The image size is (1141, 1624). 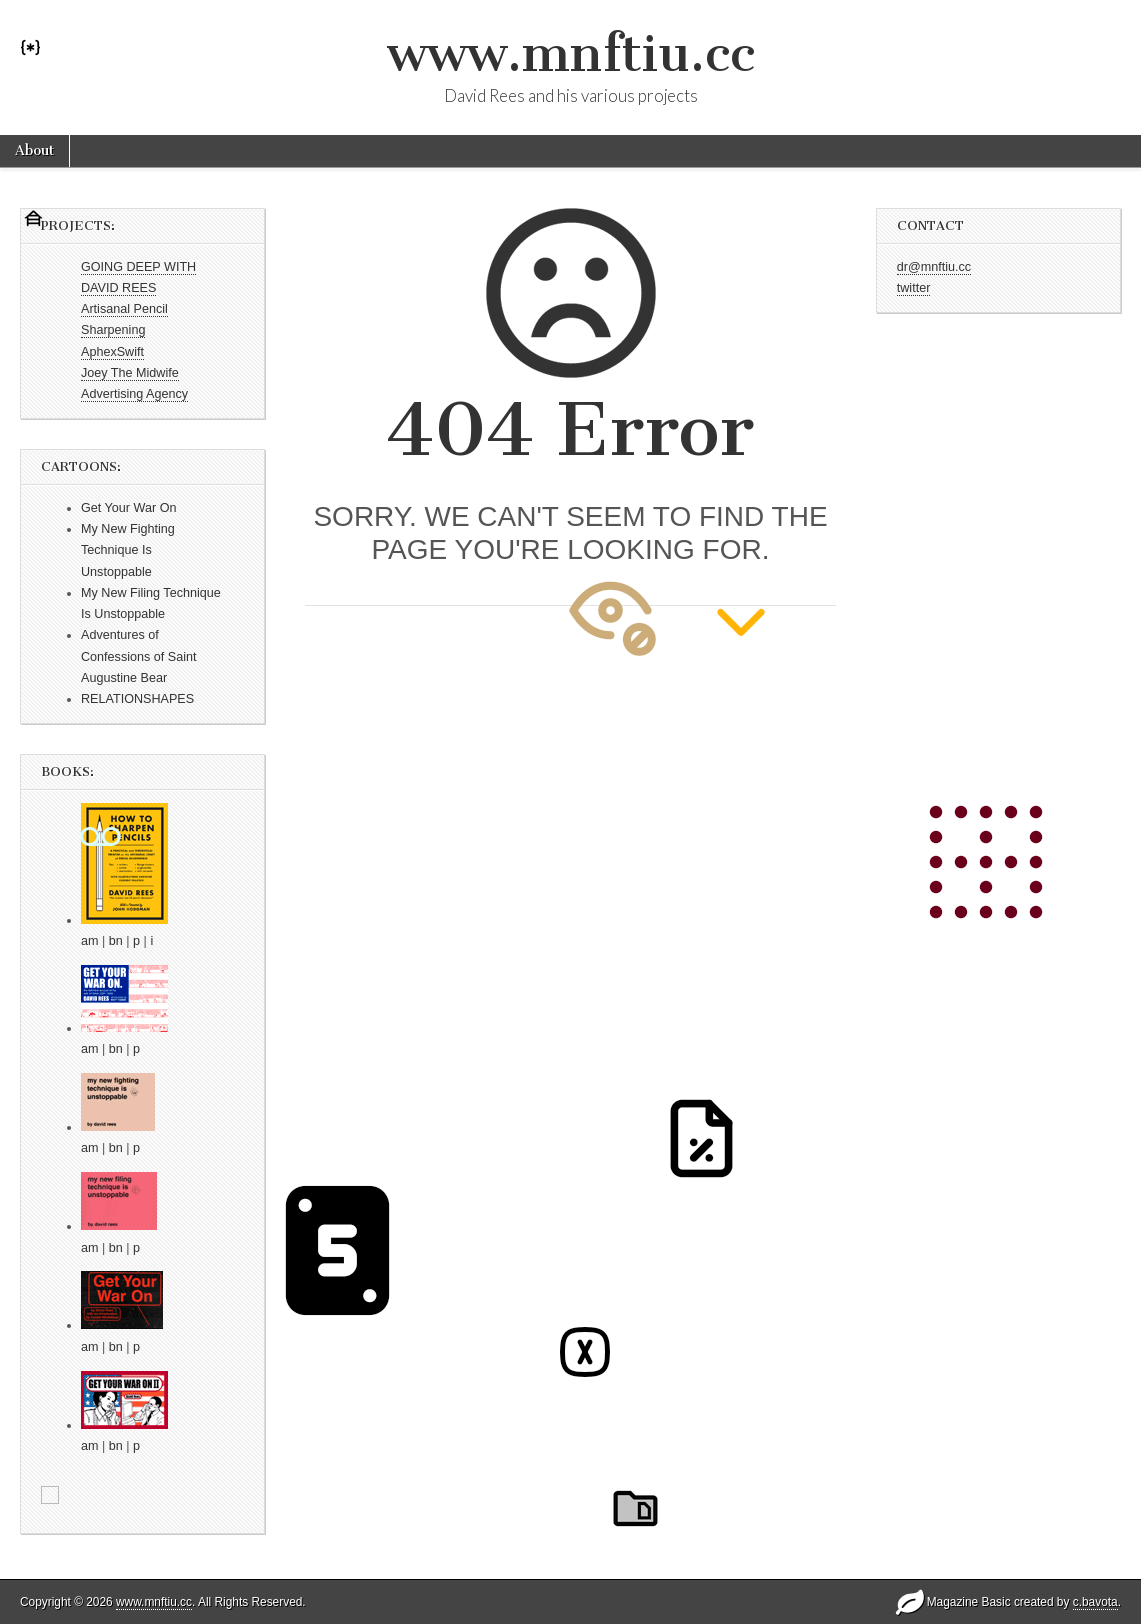 What do you see at coordinates (610, 610) in the screenshot?
I see `disable visibility or hide content` at bounding box center [610, 610].